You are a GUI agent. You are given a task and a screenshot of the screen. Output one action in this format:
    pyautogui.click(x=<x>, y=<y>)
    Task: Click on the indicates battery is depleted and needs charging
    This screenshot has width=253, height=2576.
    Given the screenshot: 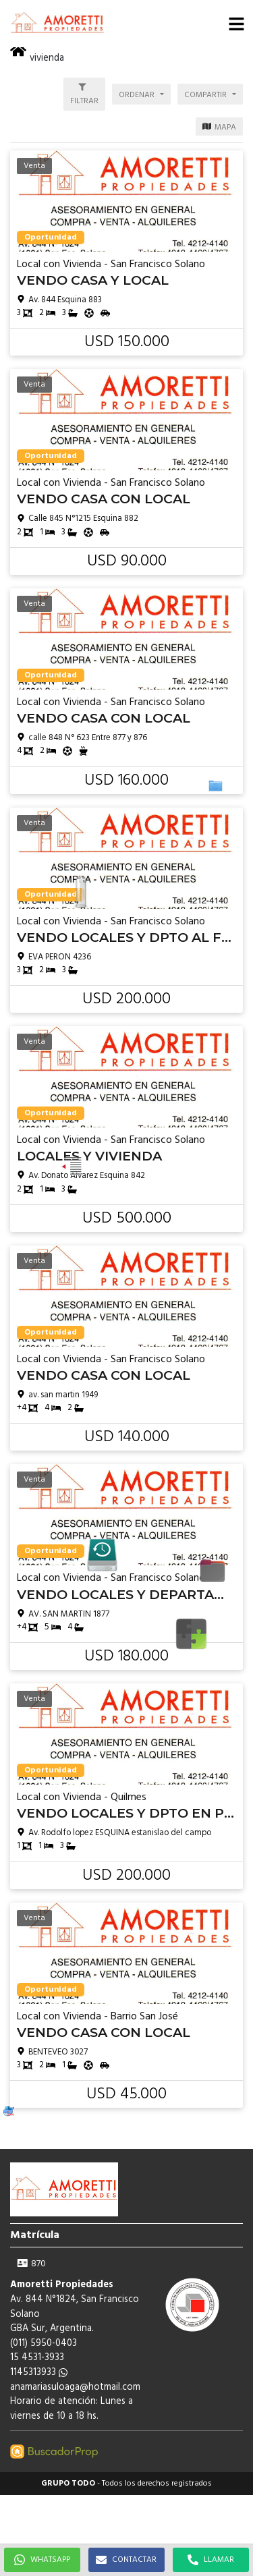 What is the action you would take?
    pyautogui.click(x=81, y=893)
    